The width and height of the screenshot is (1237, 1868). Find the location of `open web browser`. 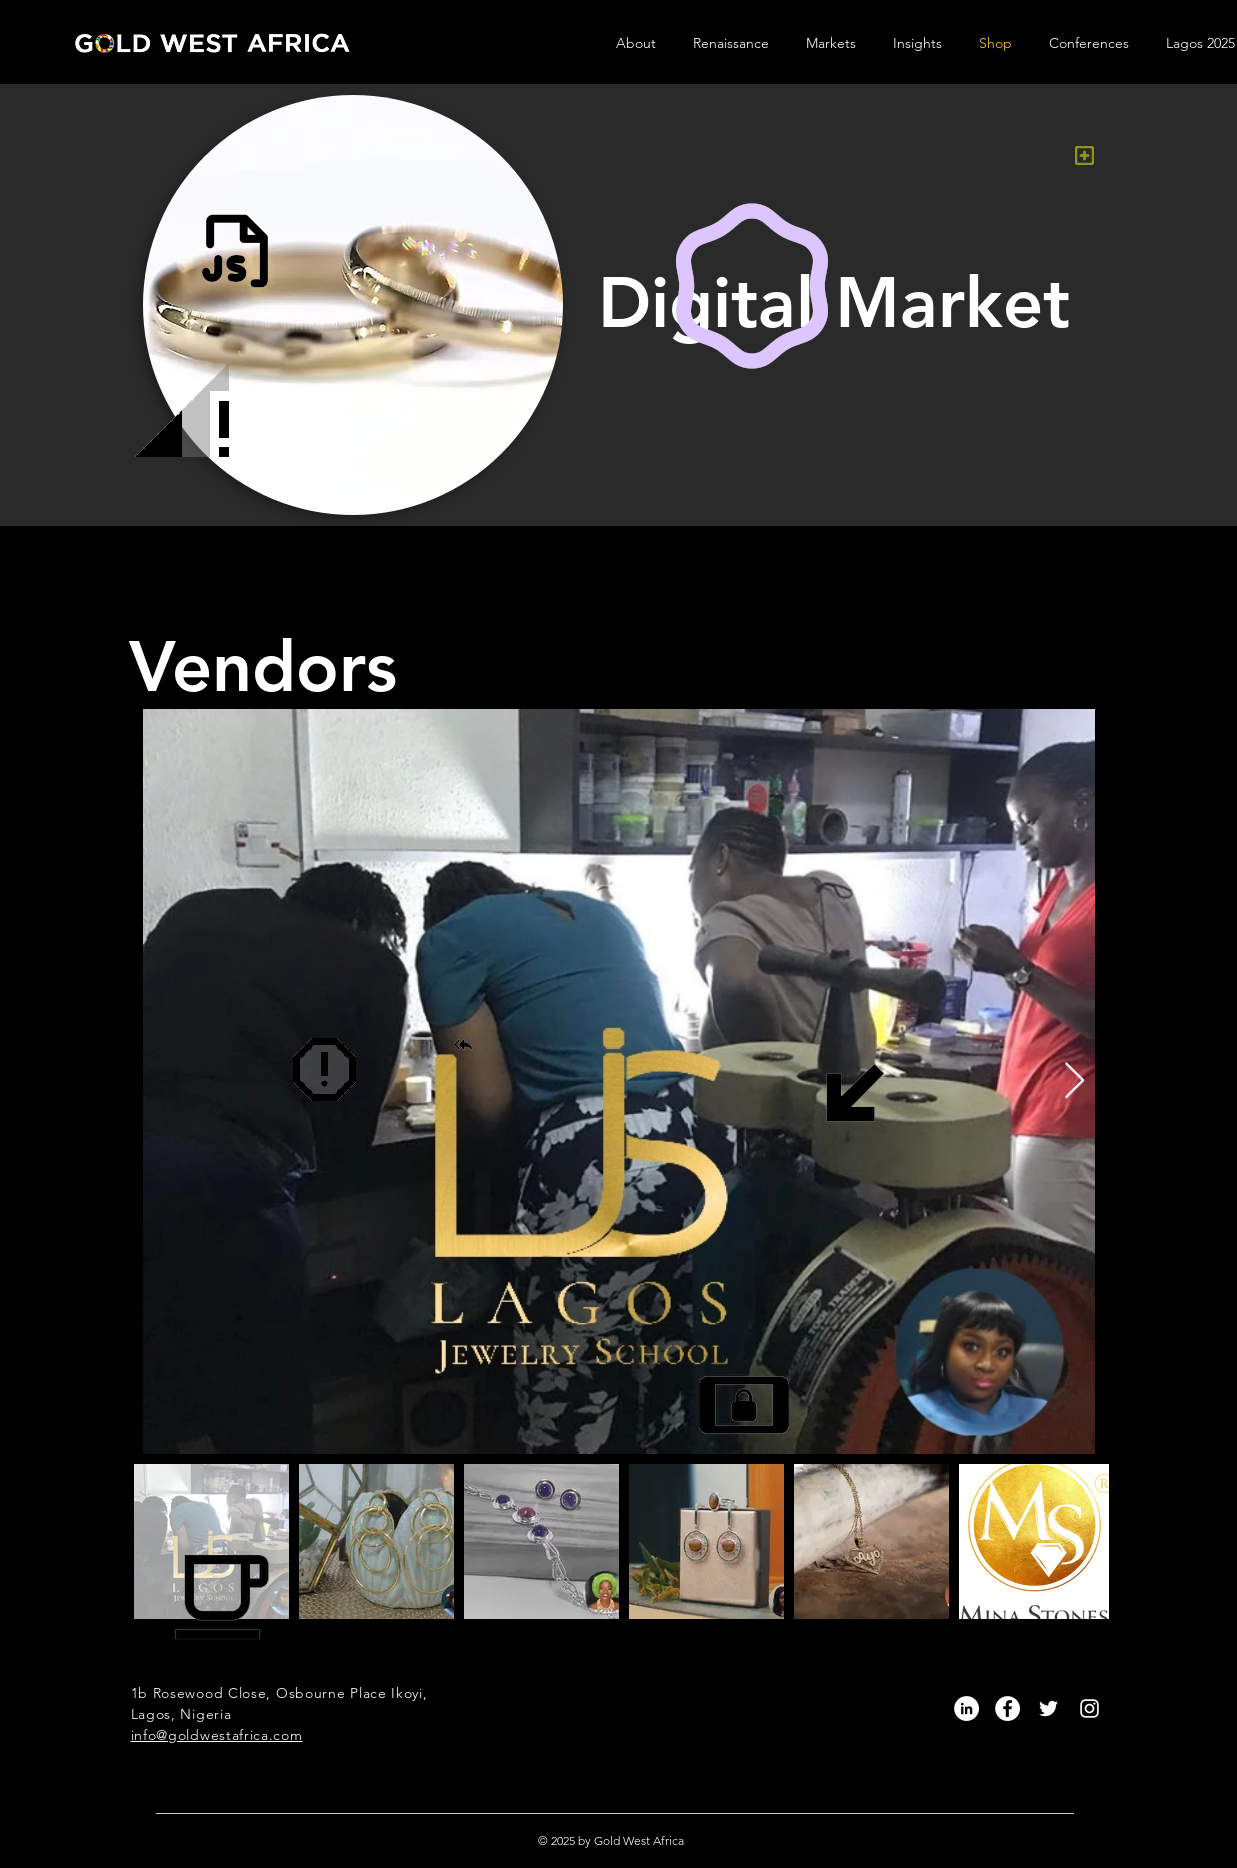

open web browser is located at coordinates (63, 1109).